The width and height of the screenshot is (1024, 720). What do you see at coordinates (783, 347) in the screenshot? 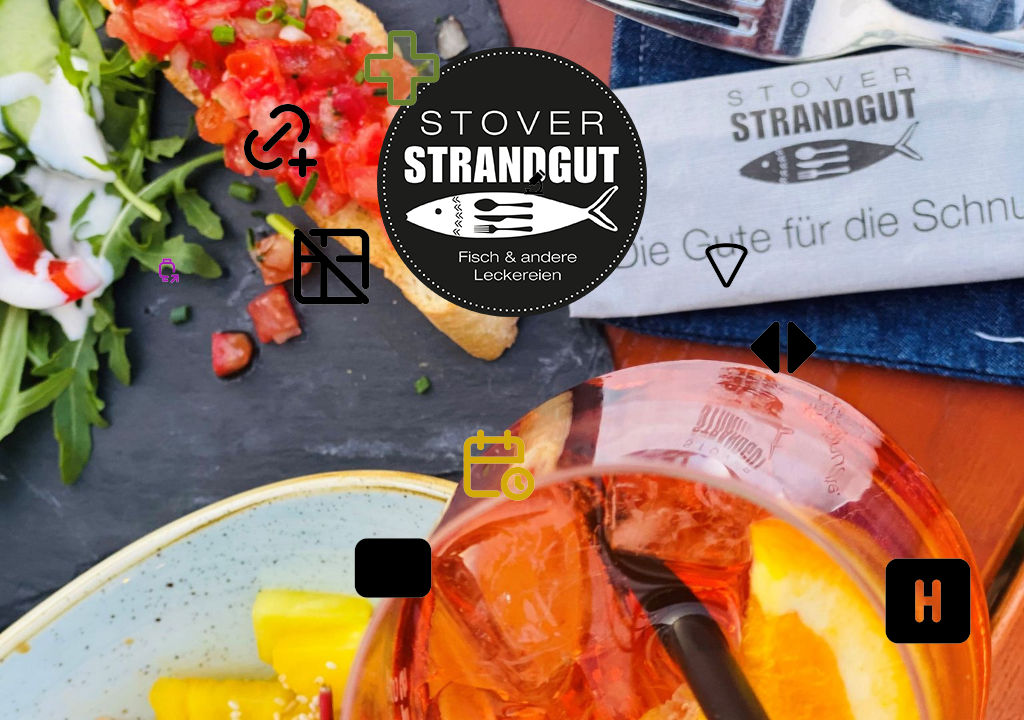
I see `adjust horizontal spacing or position` at bounding box center [783, 347].